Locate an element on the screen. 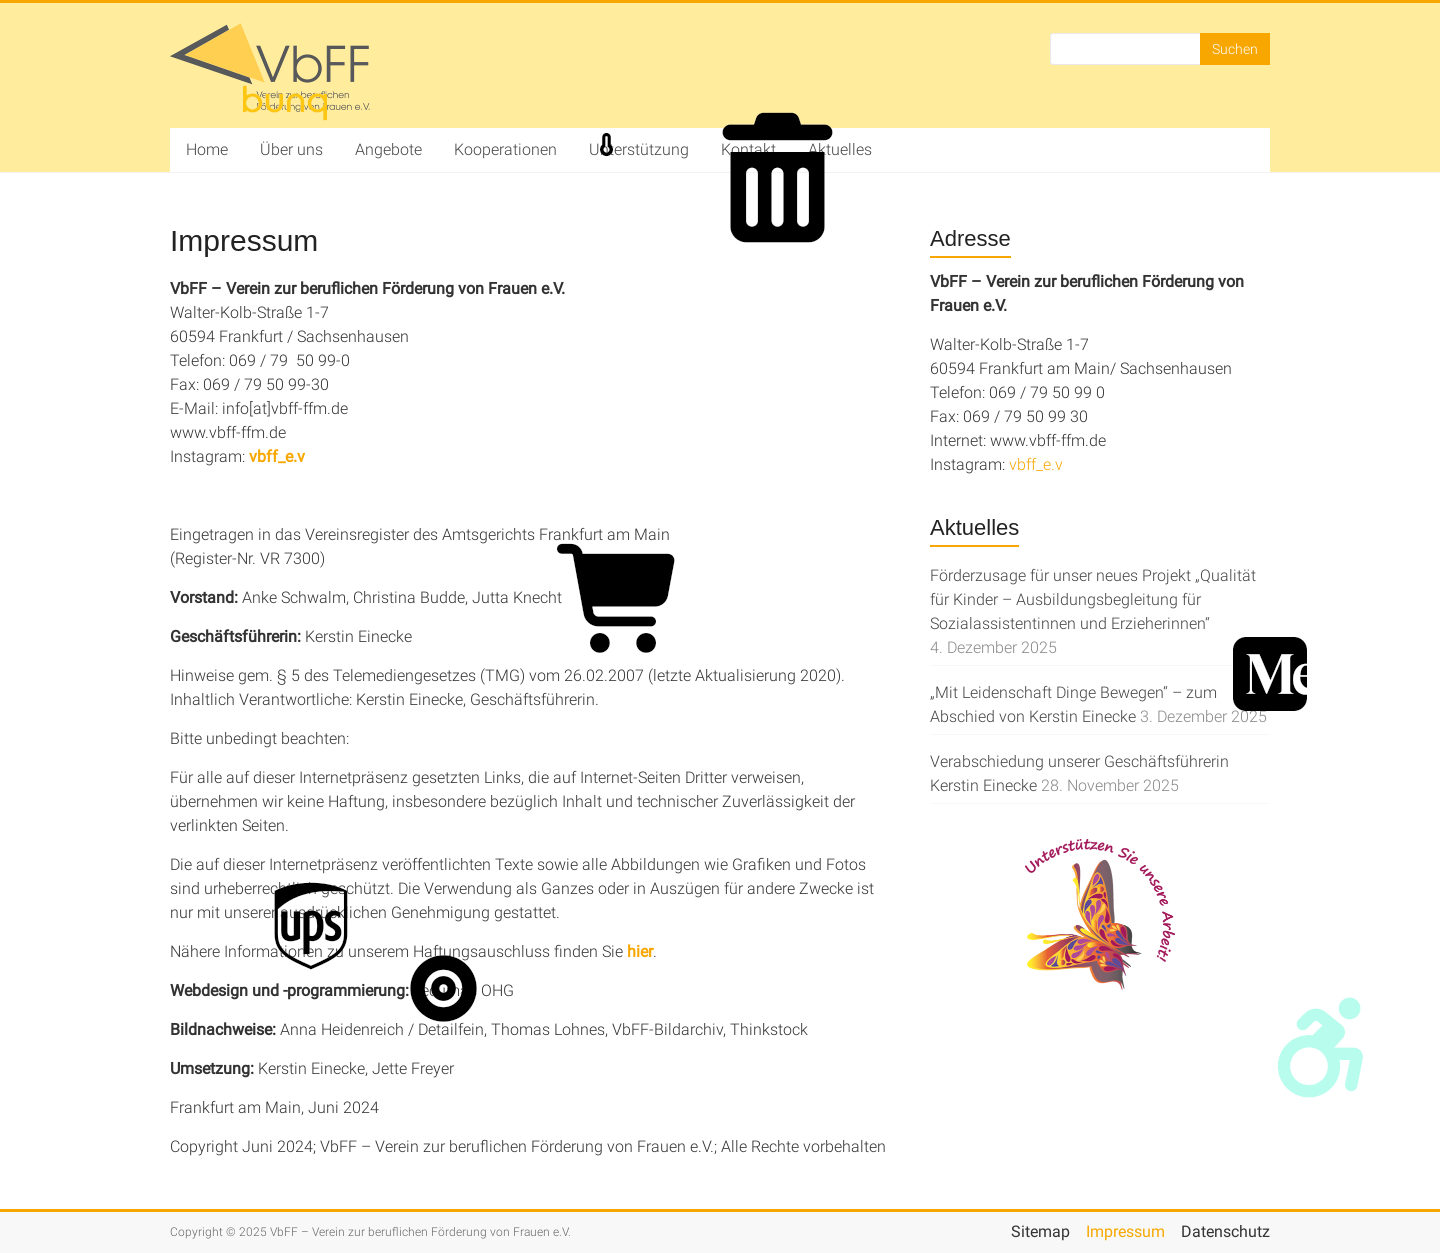  UPS shipping and delivery services is located at coordinates (311, 926).